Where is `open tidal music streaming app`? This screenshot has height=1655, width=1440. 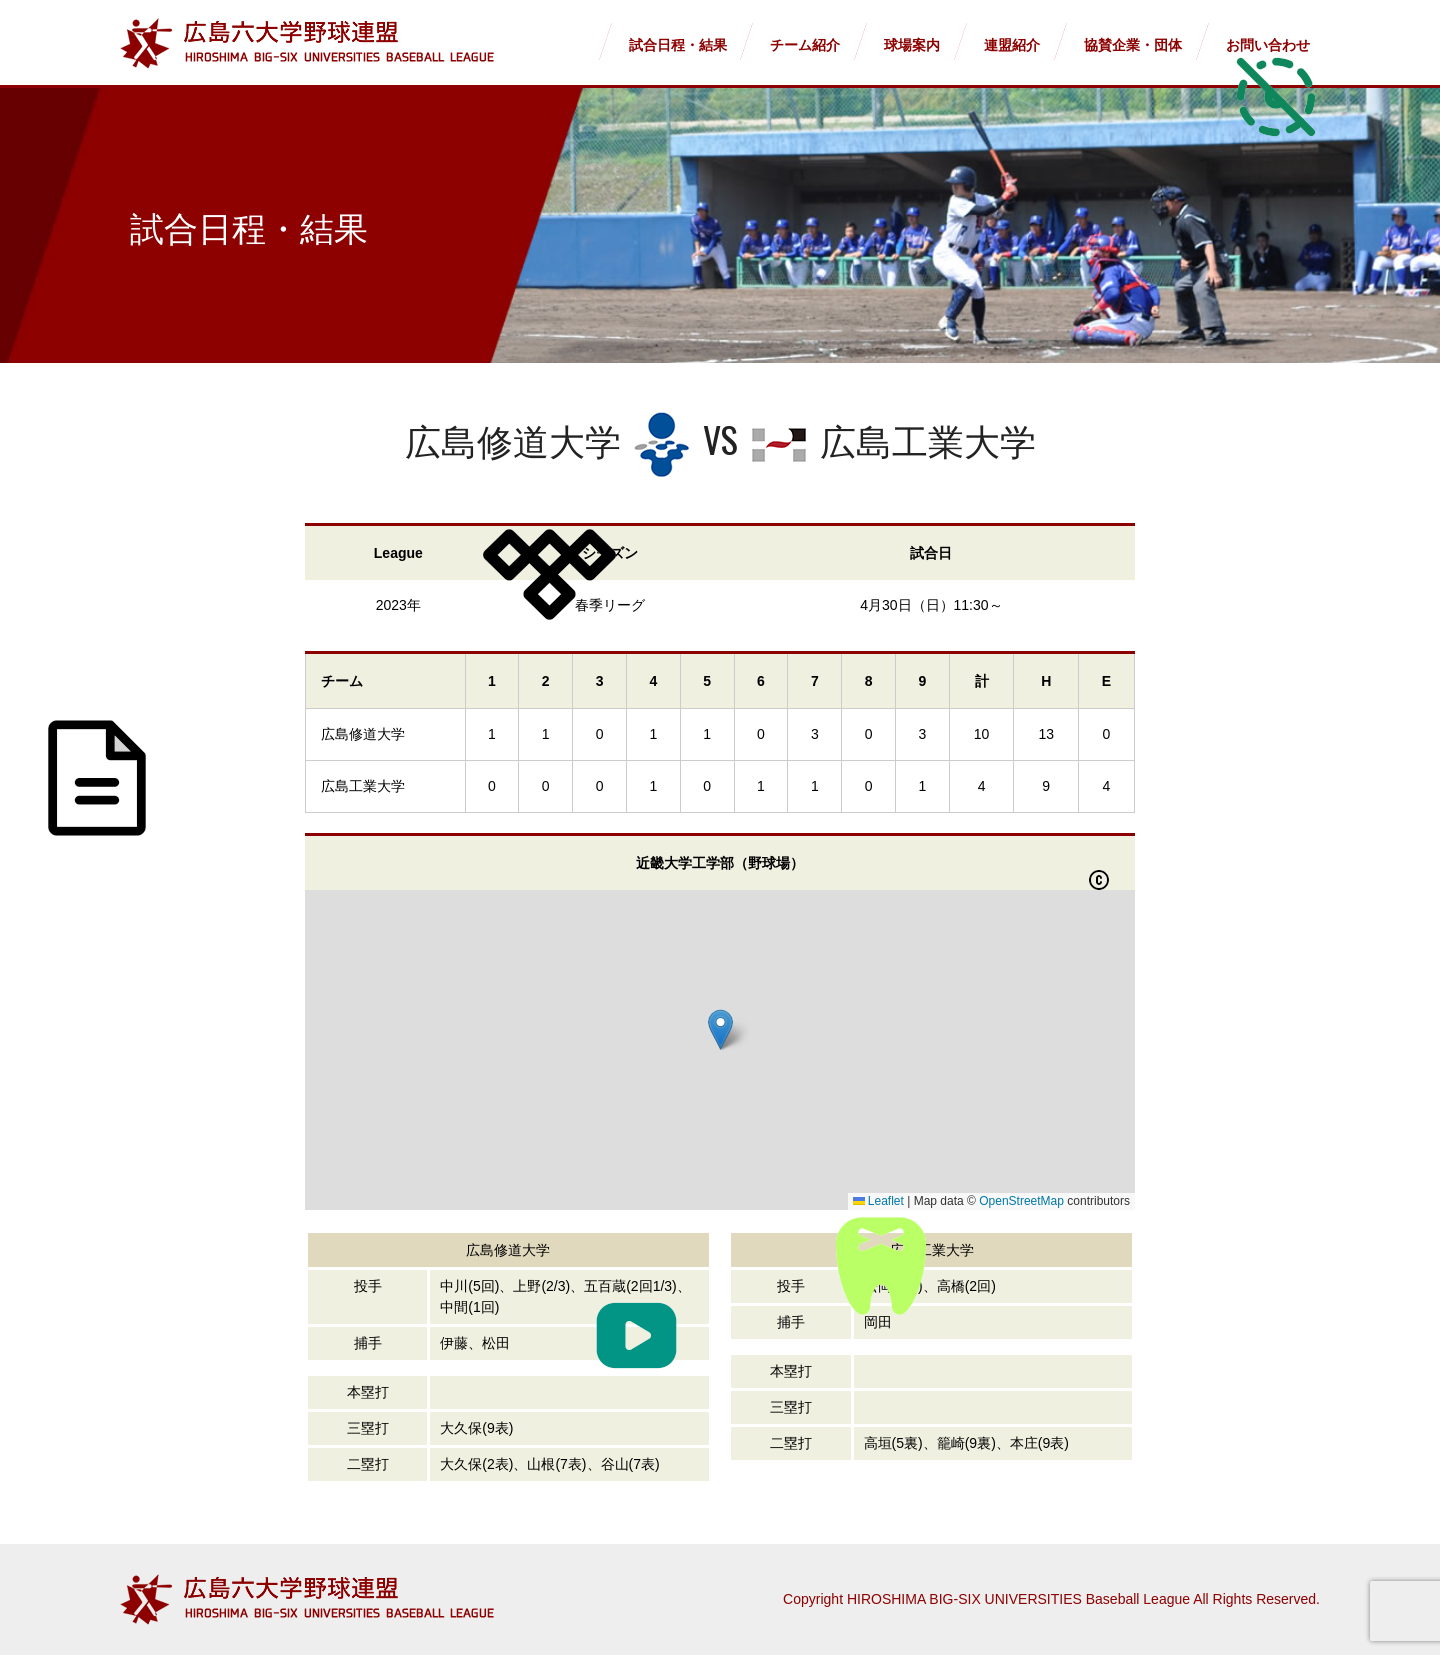 open tidal music streaming app is located at coordinates (549, 571).